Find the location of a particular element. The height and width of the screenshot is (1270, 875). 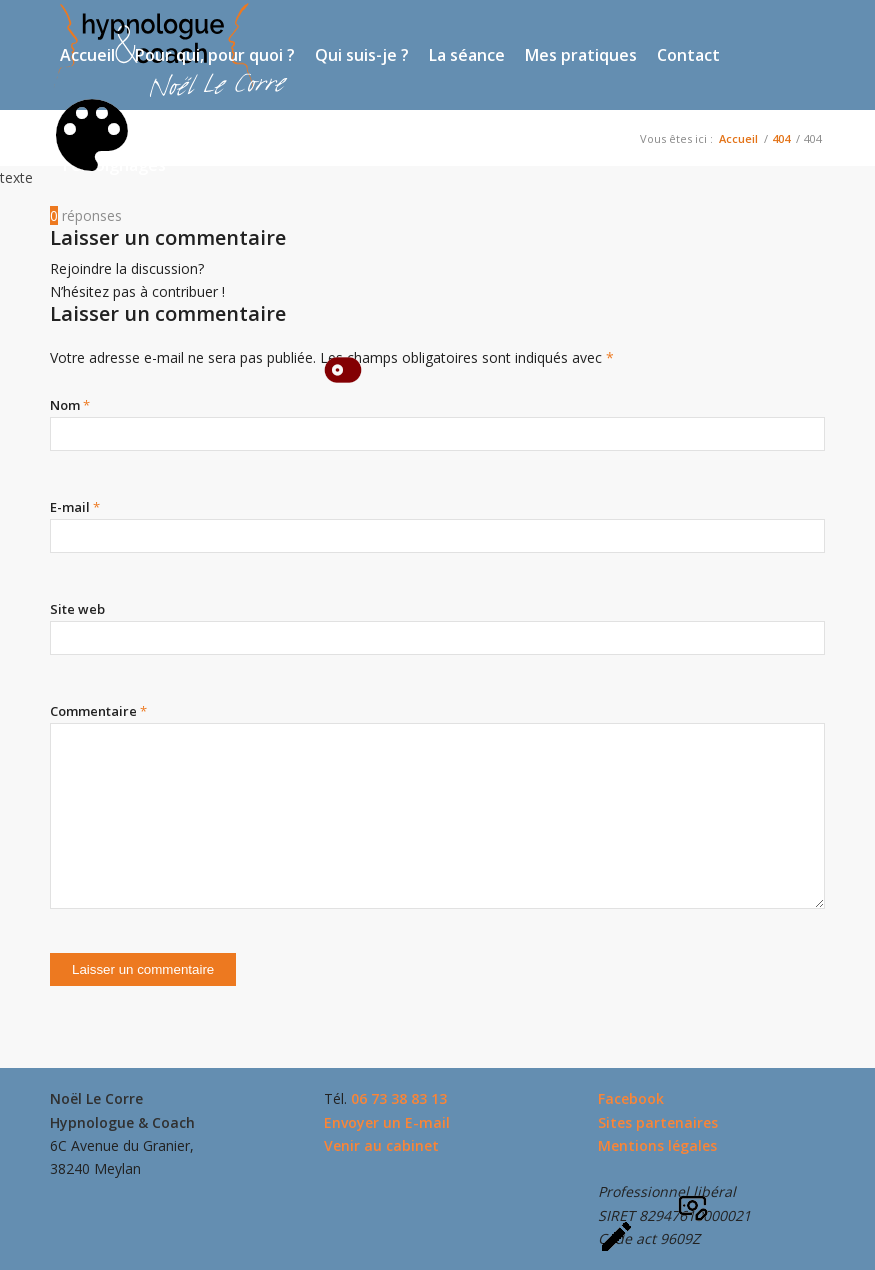

edit payment or transaction details is located at coordinates (692, 1205).